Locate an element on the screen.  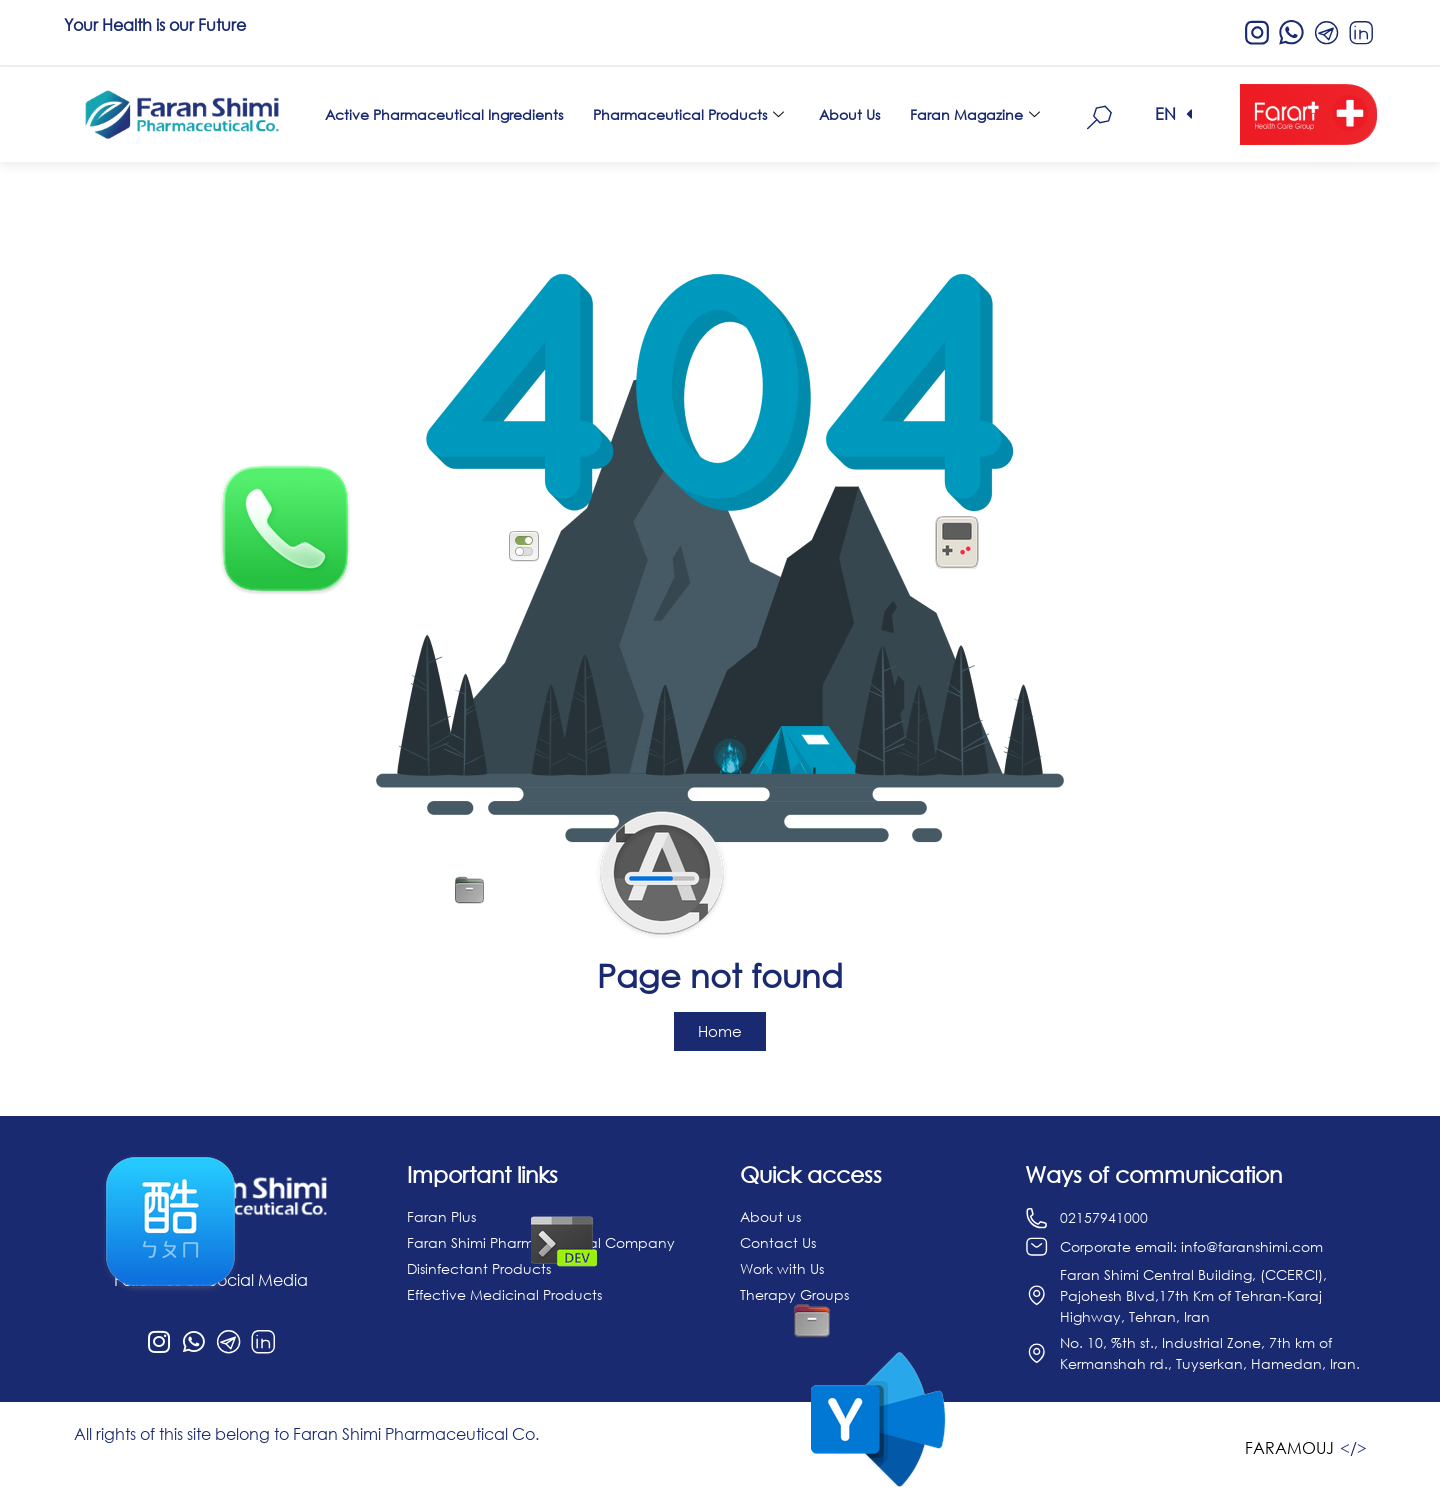
open yammer enterprise social network is located at coordinates (879, 1419).